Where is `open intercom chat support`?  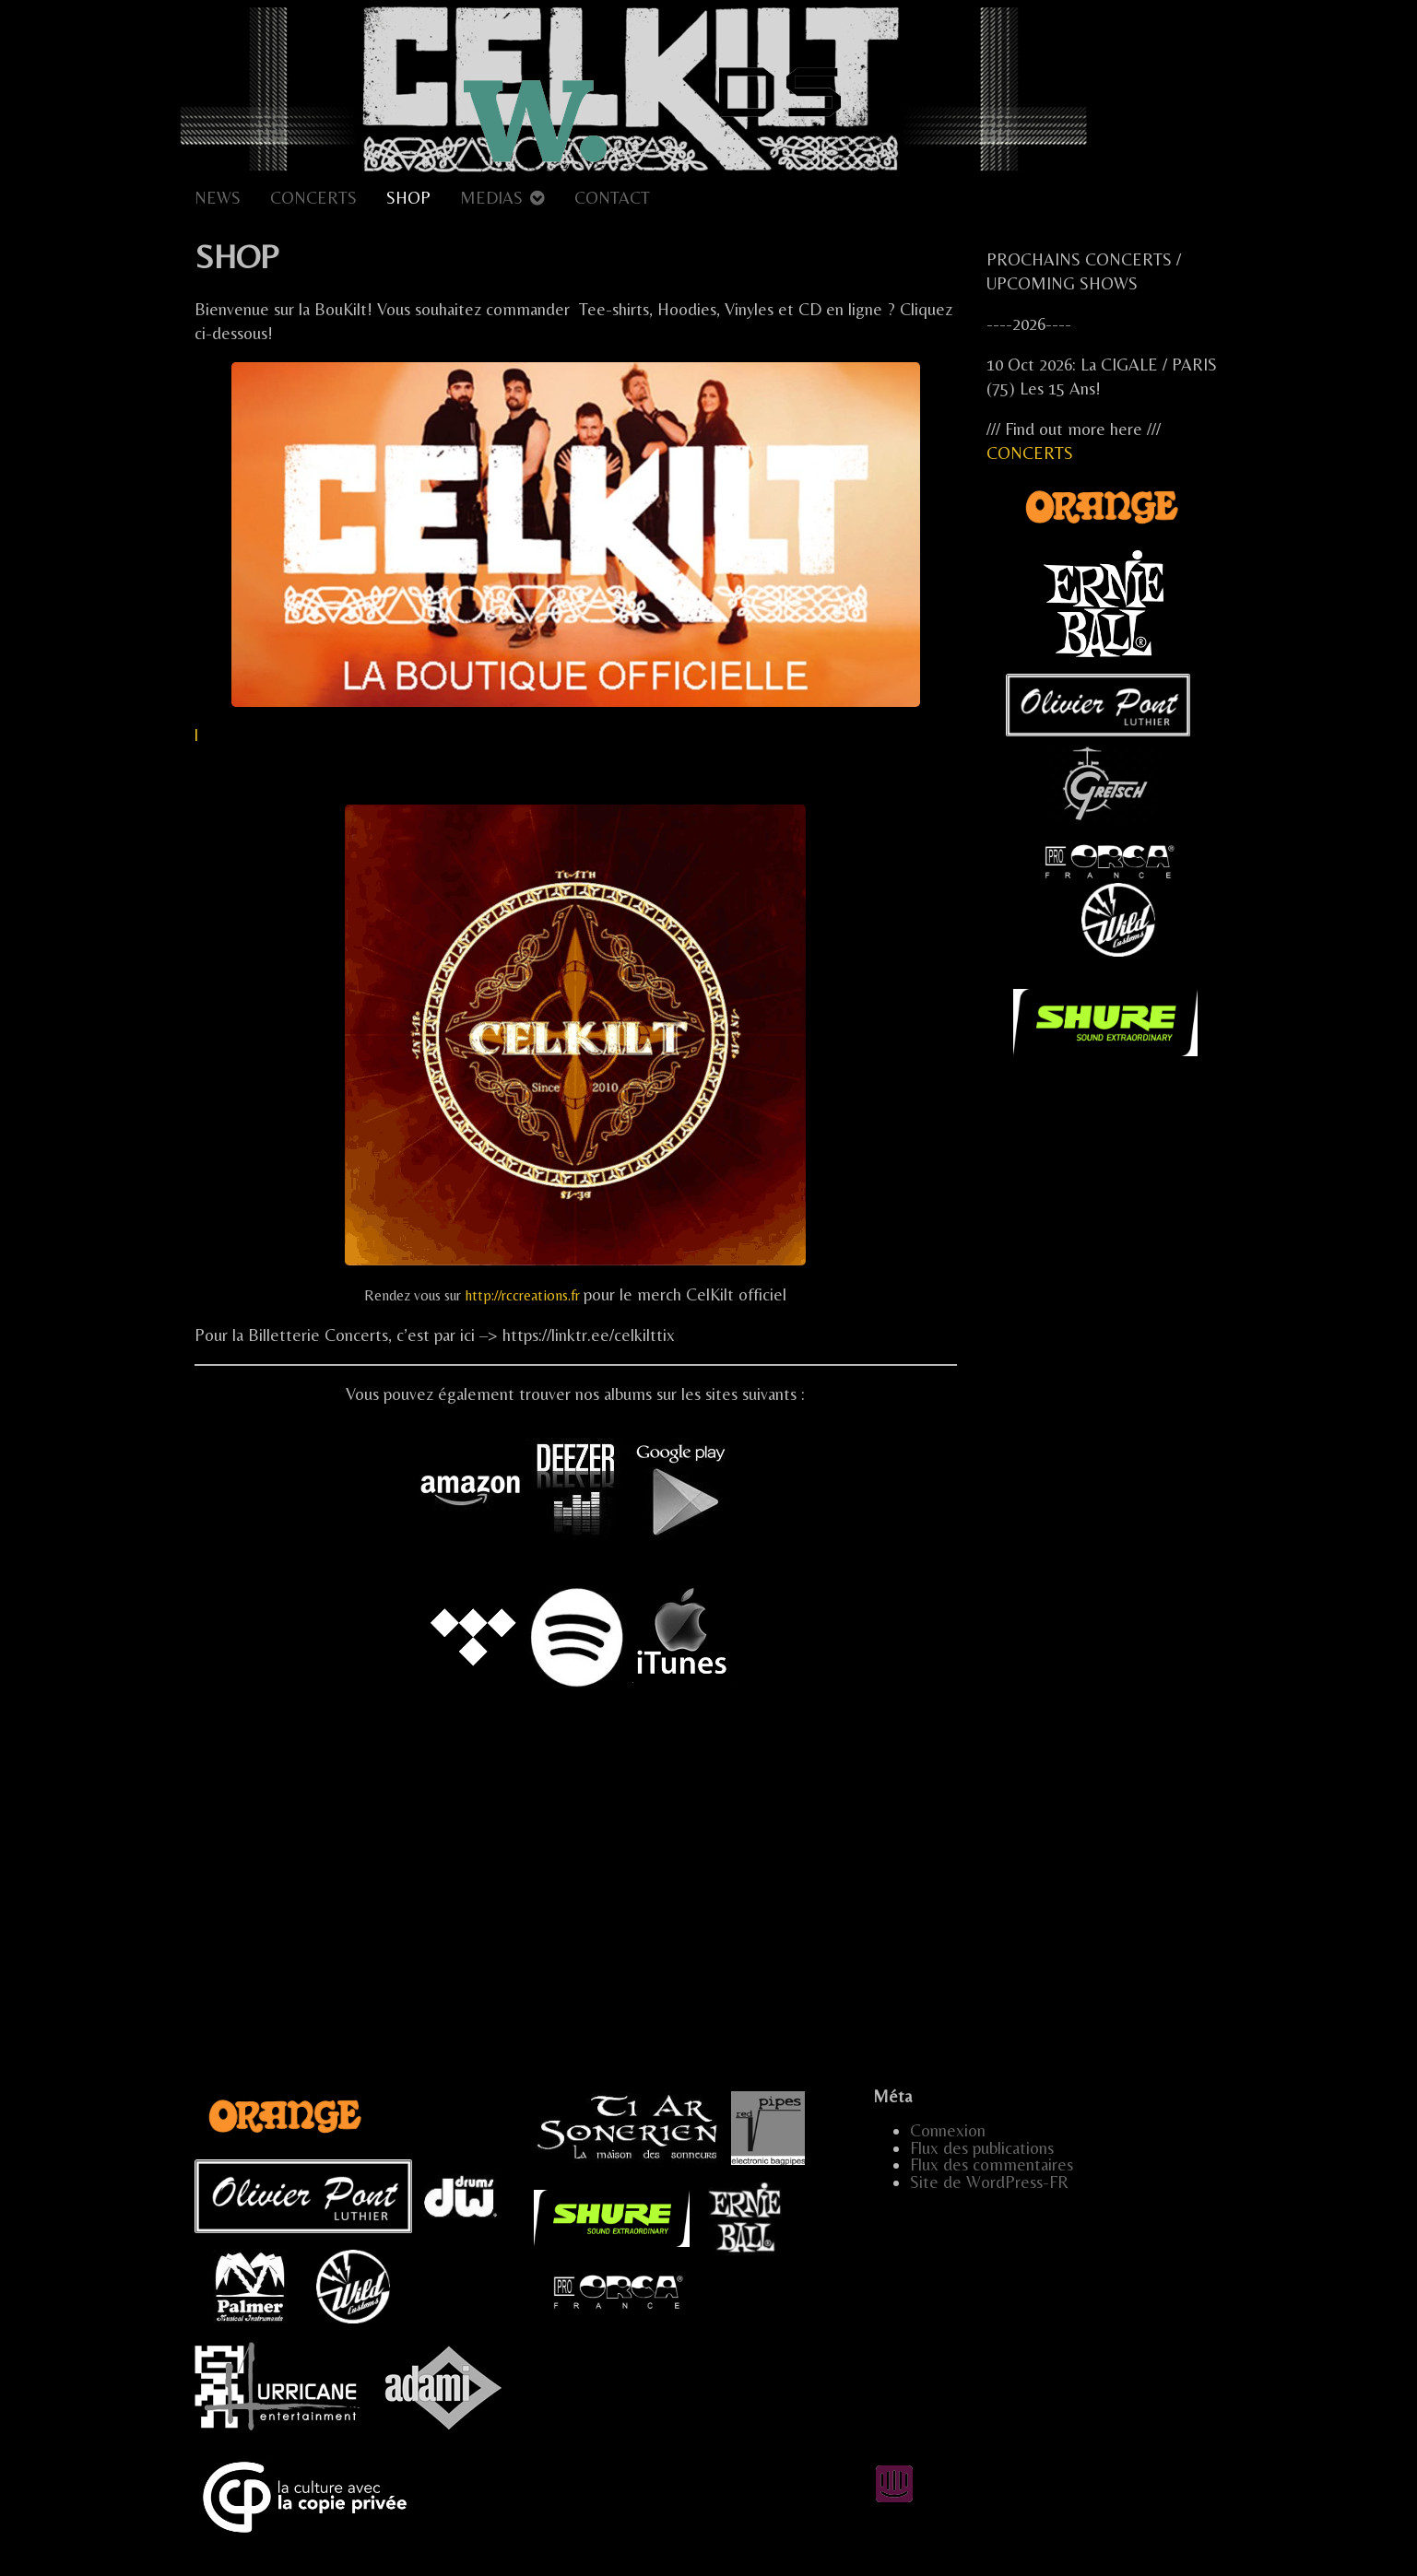
open intercom chat support is located at coordinates (894, 2484).